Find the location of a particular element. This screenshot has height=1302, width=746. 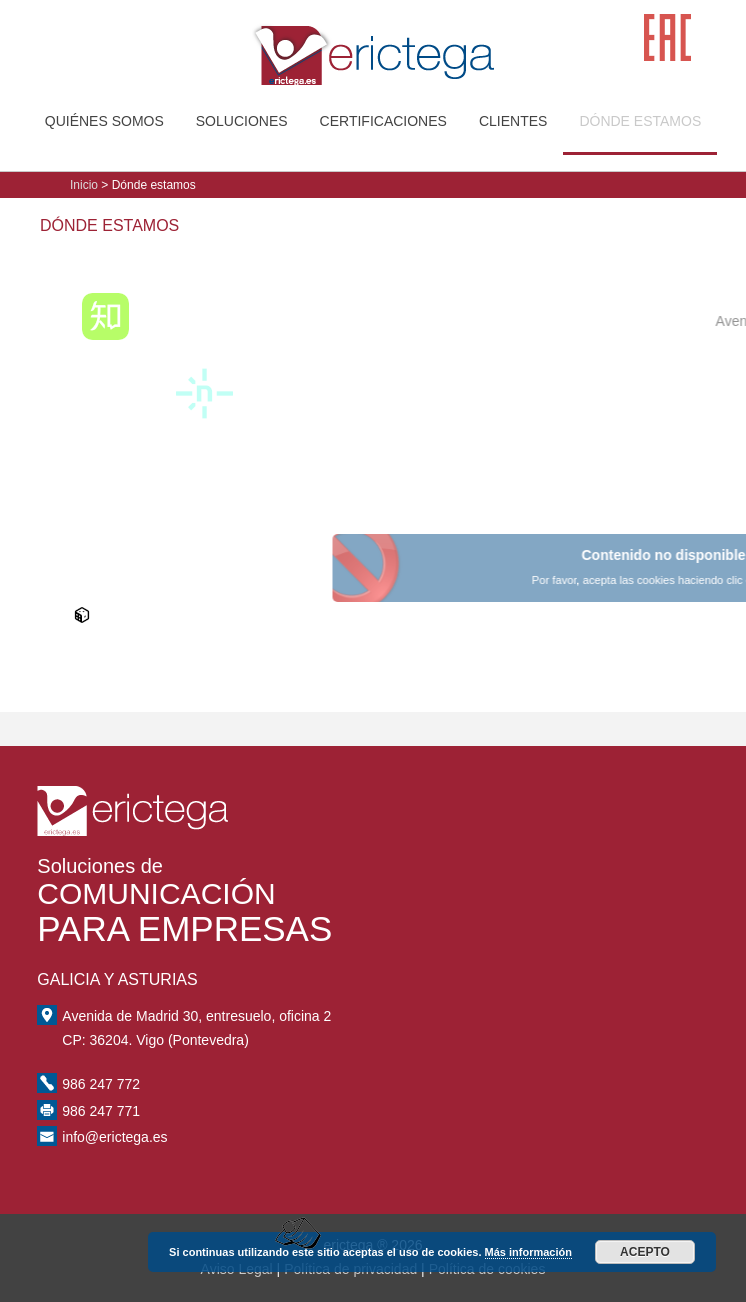

lefthook git hooks manager logo is located at coordinates (298, 1233).